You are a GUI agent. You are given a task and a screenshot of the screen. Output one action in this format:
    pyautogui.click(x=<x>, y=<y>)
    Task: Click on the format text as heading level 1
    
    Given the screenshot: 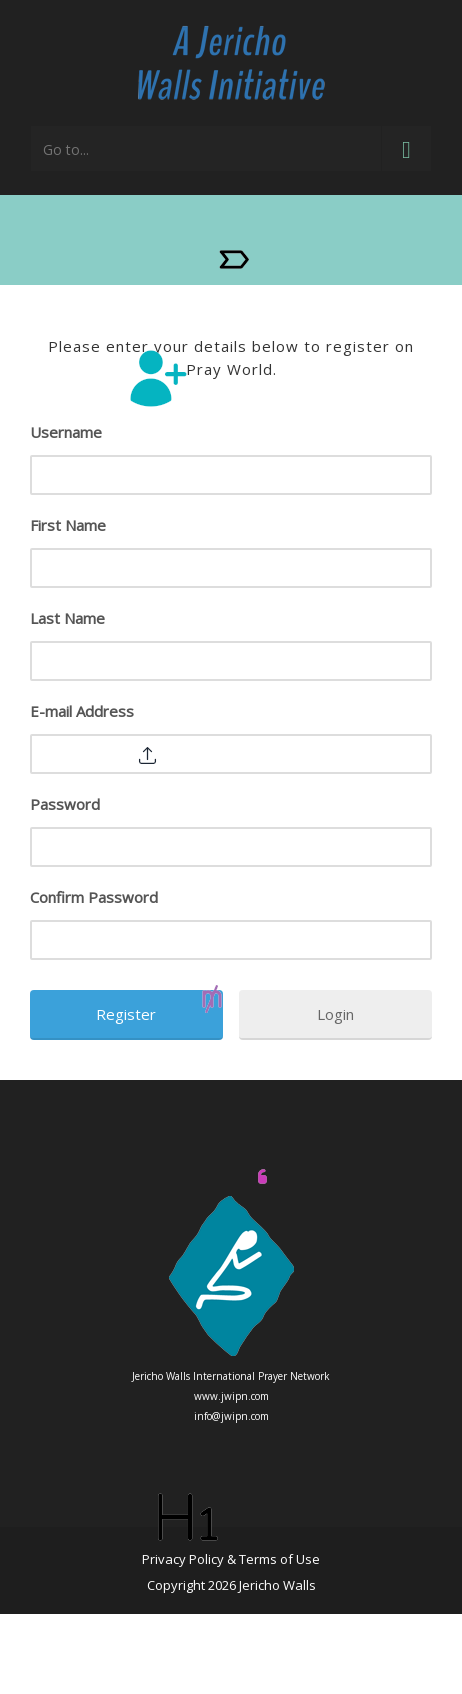 What is the action you would take?
    pyautogui.click(x=188, y=1517)
    